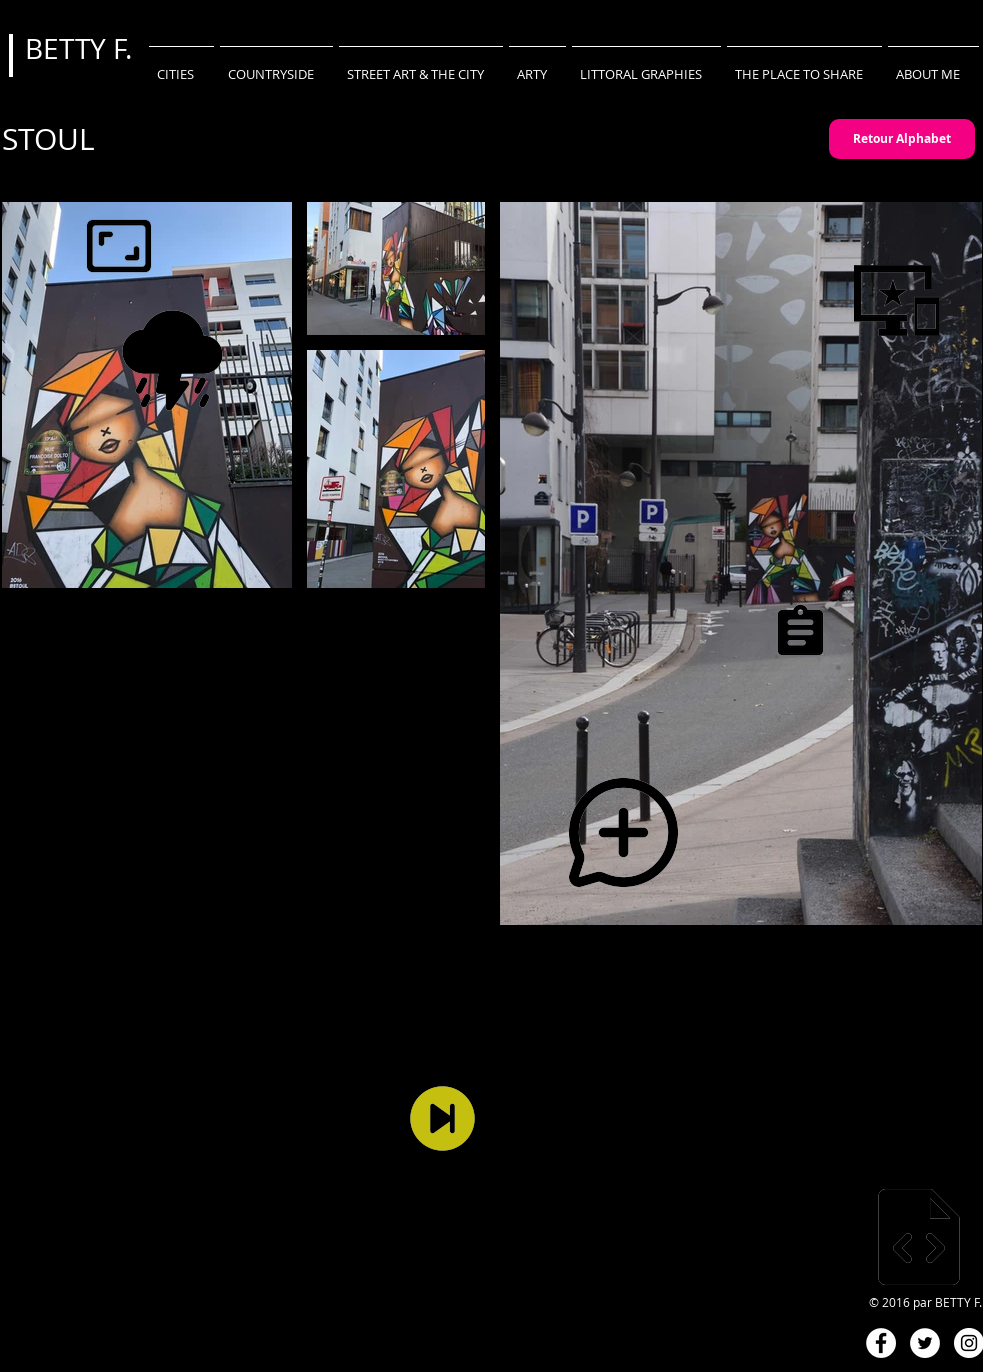 This screenshot has width=983, height=1372. What do you see at coordinates (623, 832) in the screenshot?
I see `start a new conversation` at bounding box center [623, 832].